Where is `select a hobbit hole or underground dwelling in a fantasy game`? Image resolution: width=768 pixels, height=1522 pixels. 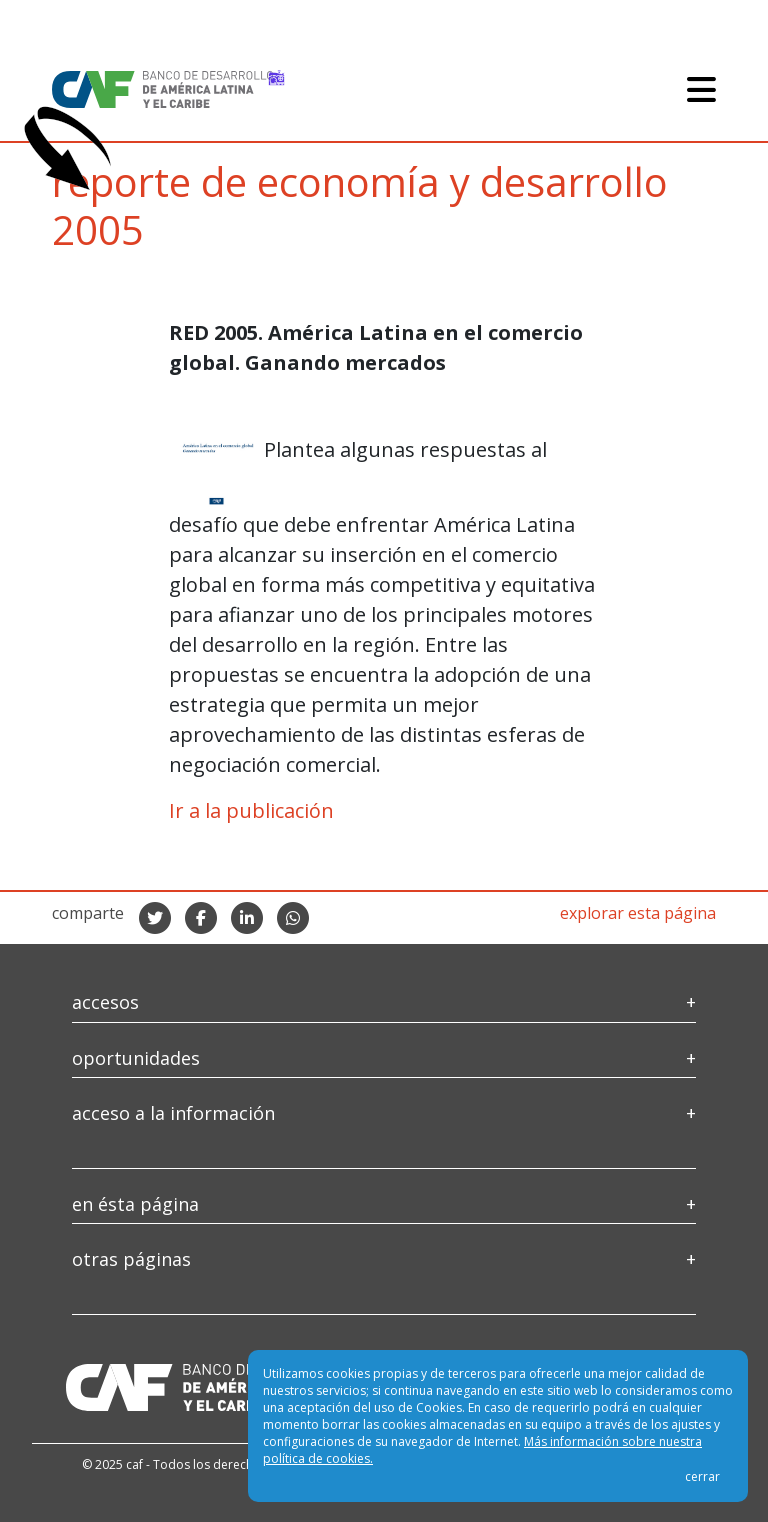 select a hobbit hole or underground dwelling in a fantasy game is located at coordinates (276, 77).